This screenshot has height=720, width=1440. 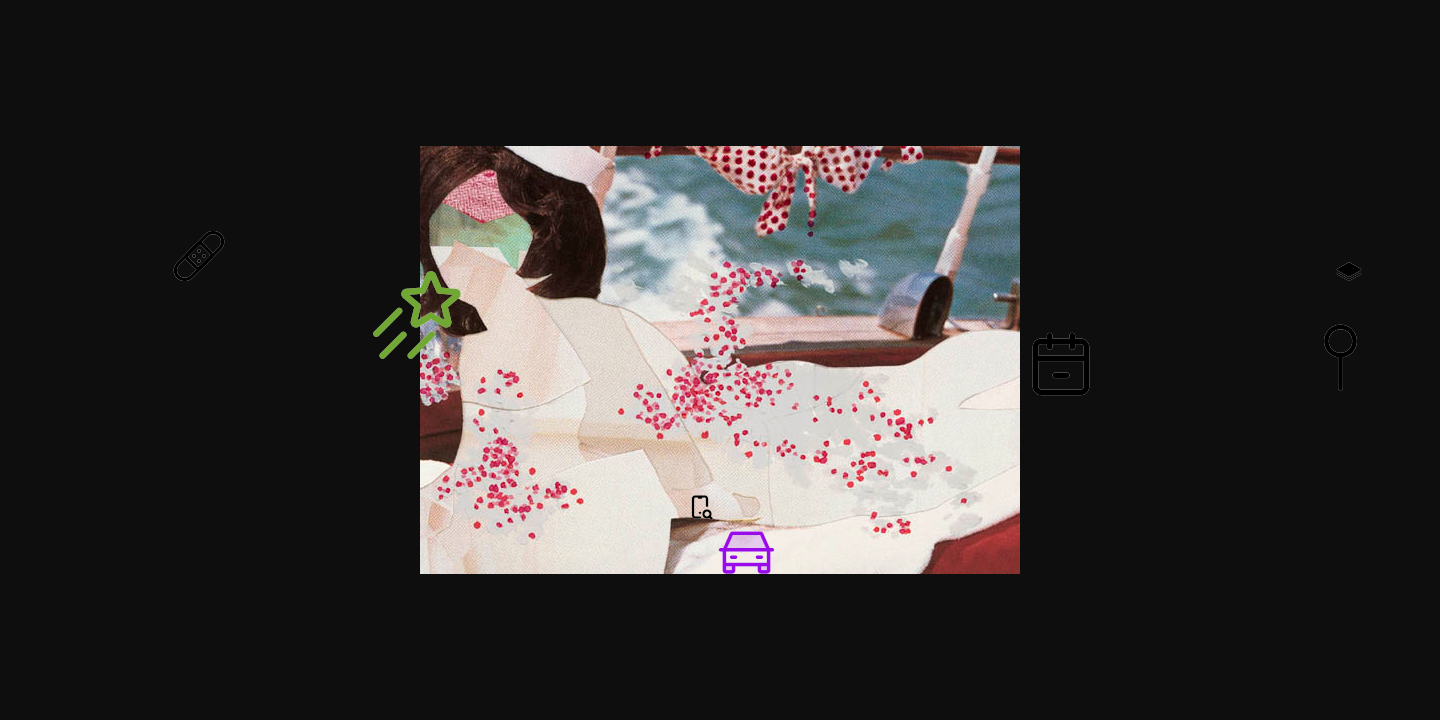 What do you see at coordinates (1349, 272) in the screenshot?
I see `view layers or stacked content` at bounding box center [1349, 272].